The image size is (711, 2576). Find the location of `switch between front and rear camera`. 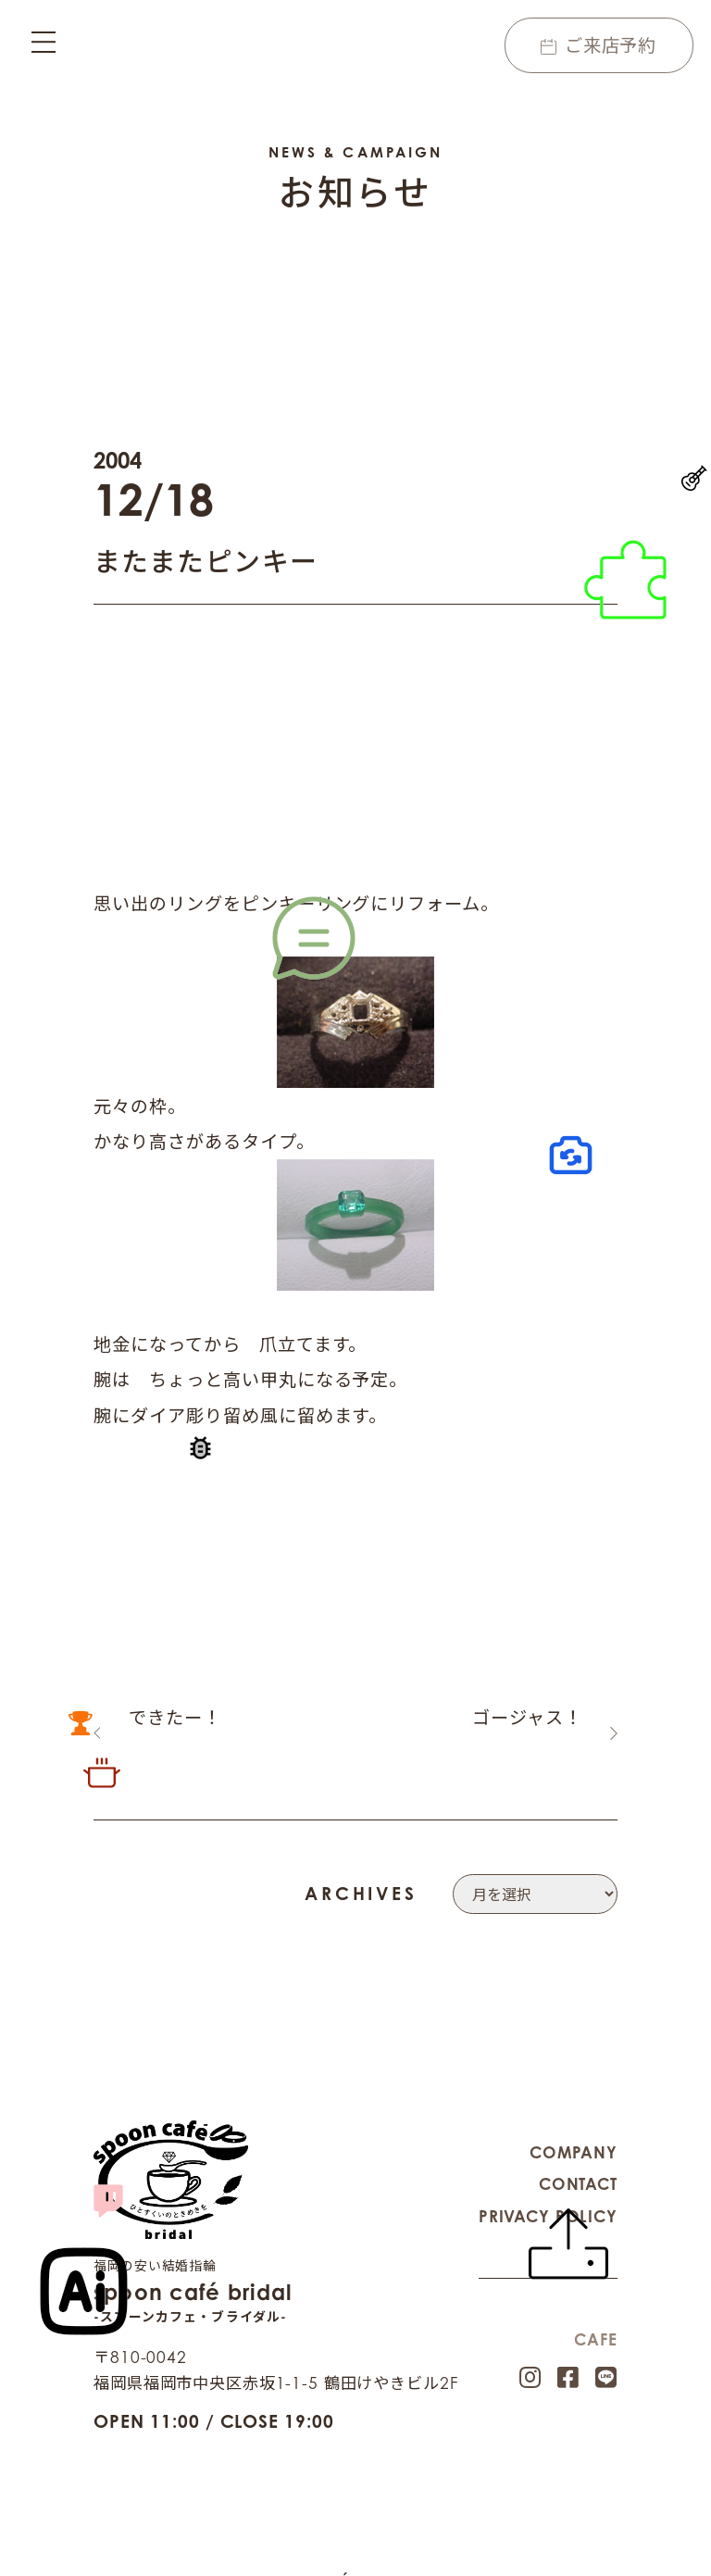

switch between front and rear camera is located at coordinates (570, 1155).